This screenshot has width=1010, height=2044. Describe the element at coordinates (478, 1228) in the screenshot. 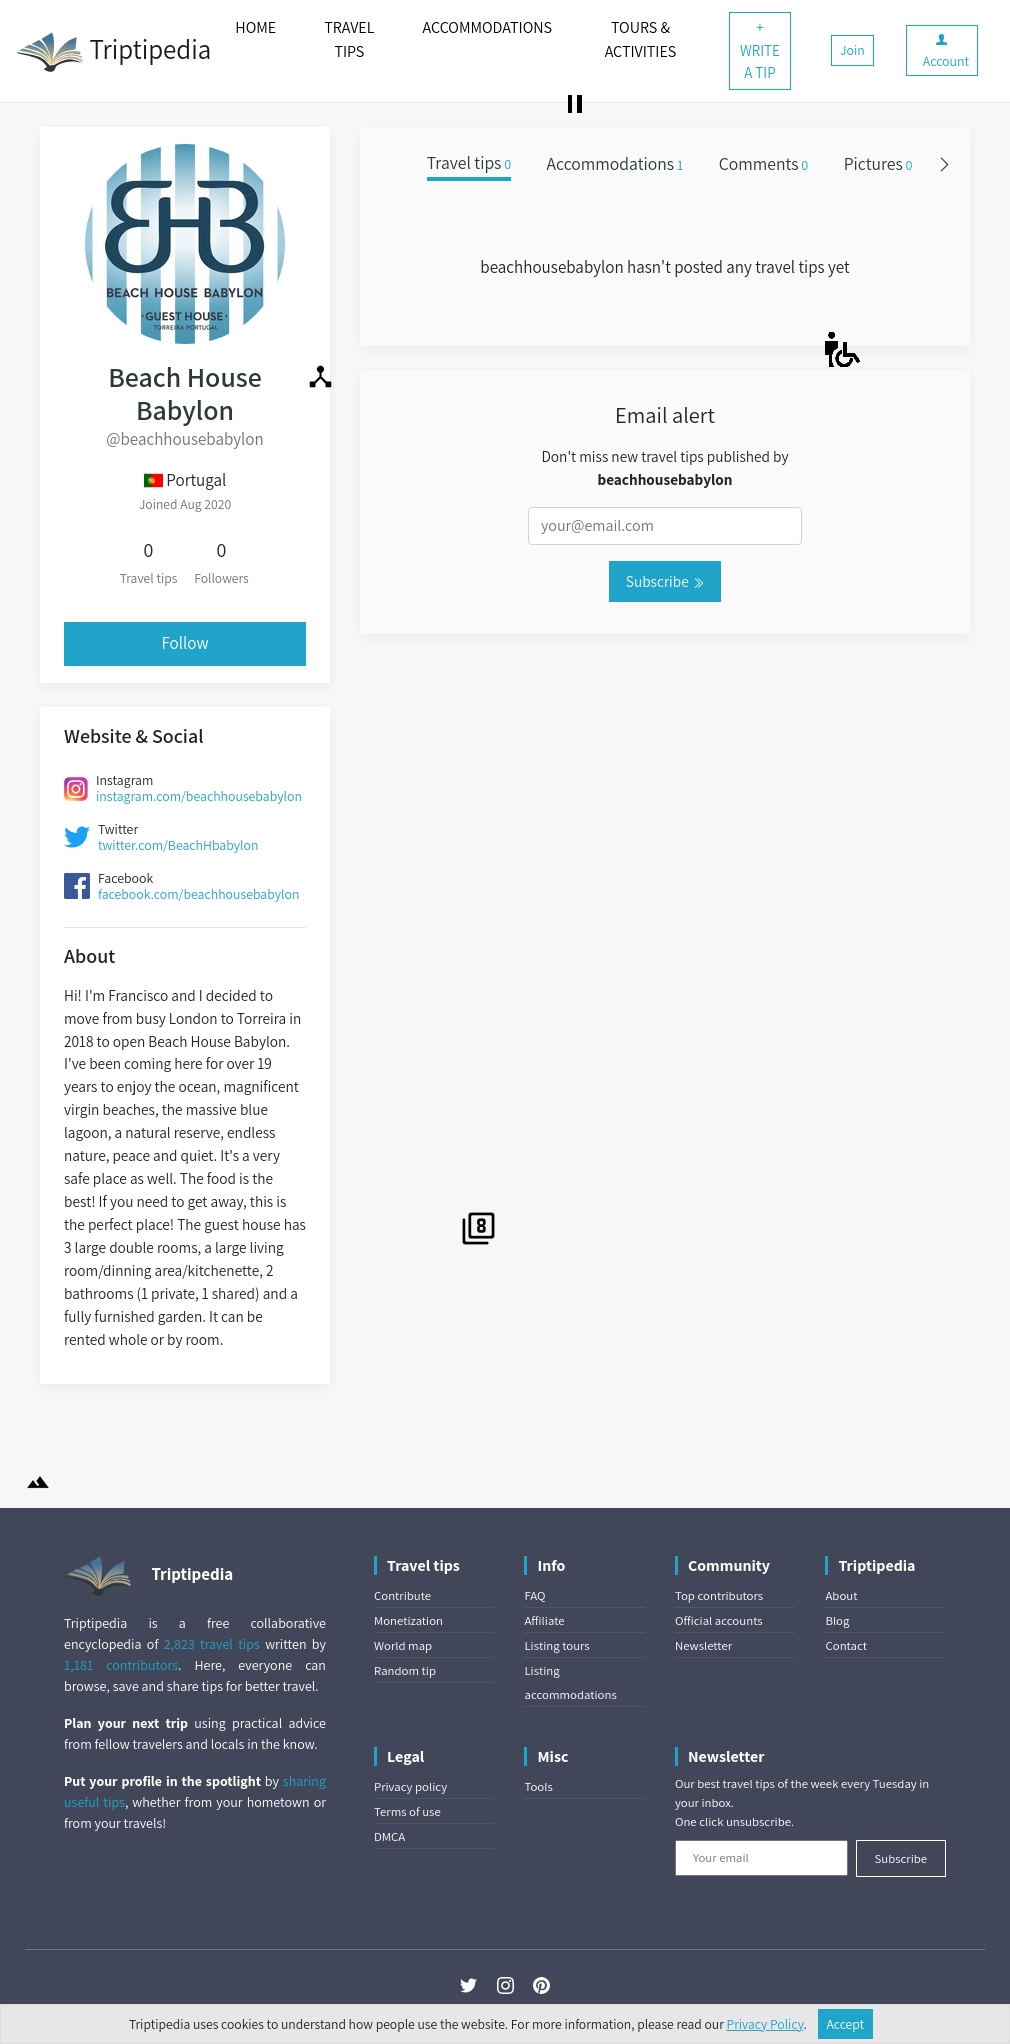

I see `view layer 8 or item 8 in a stack` at that location.